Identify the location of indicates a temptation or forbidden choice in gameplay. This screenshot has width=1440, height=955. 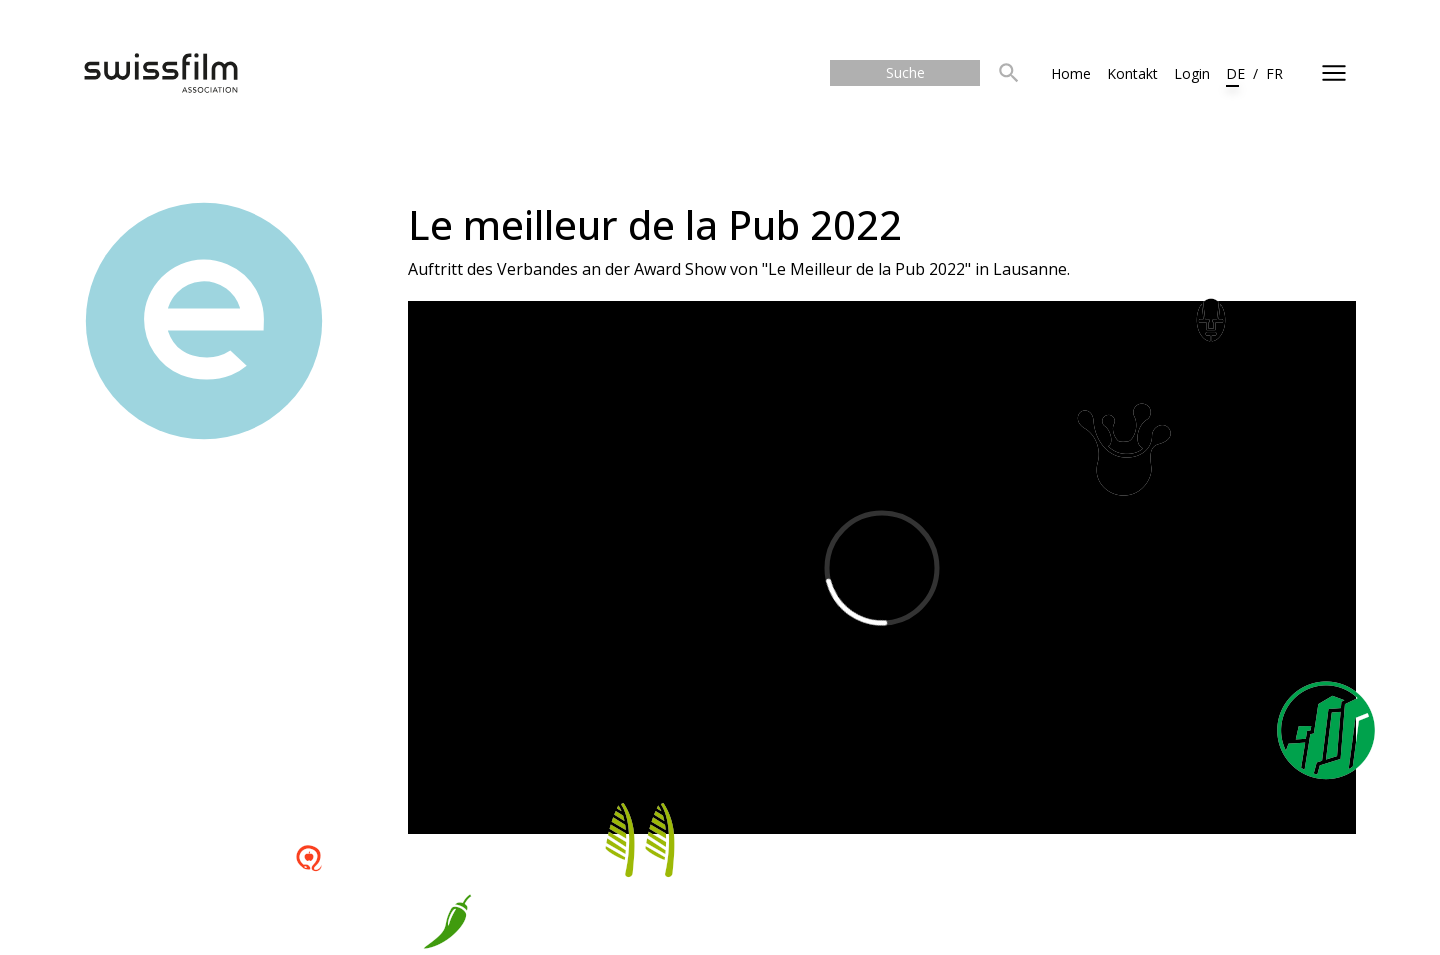
(309, 858).